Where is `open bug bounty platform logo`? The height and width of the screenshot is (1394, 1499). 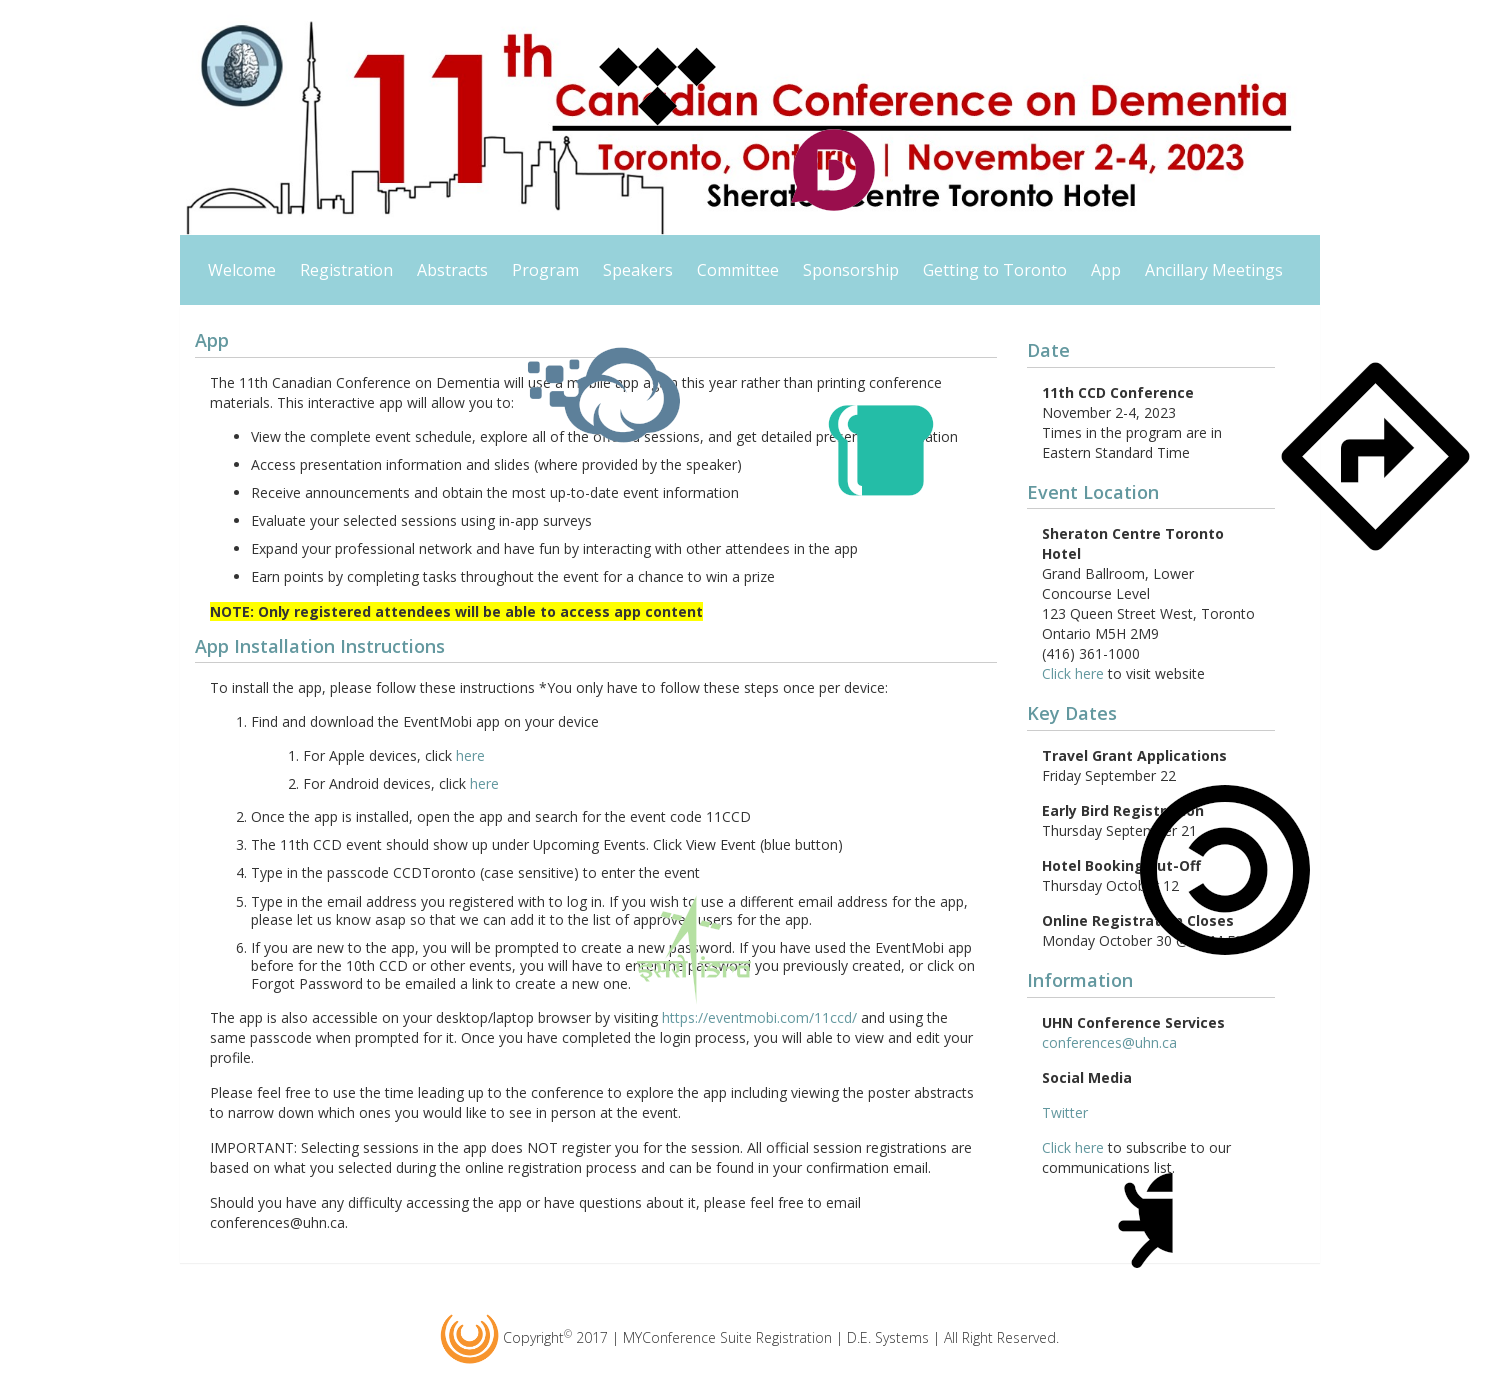
open bug bounty platform logo is located at coordinates (1145, 1220).